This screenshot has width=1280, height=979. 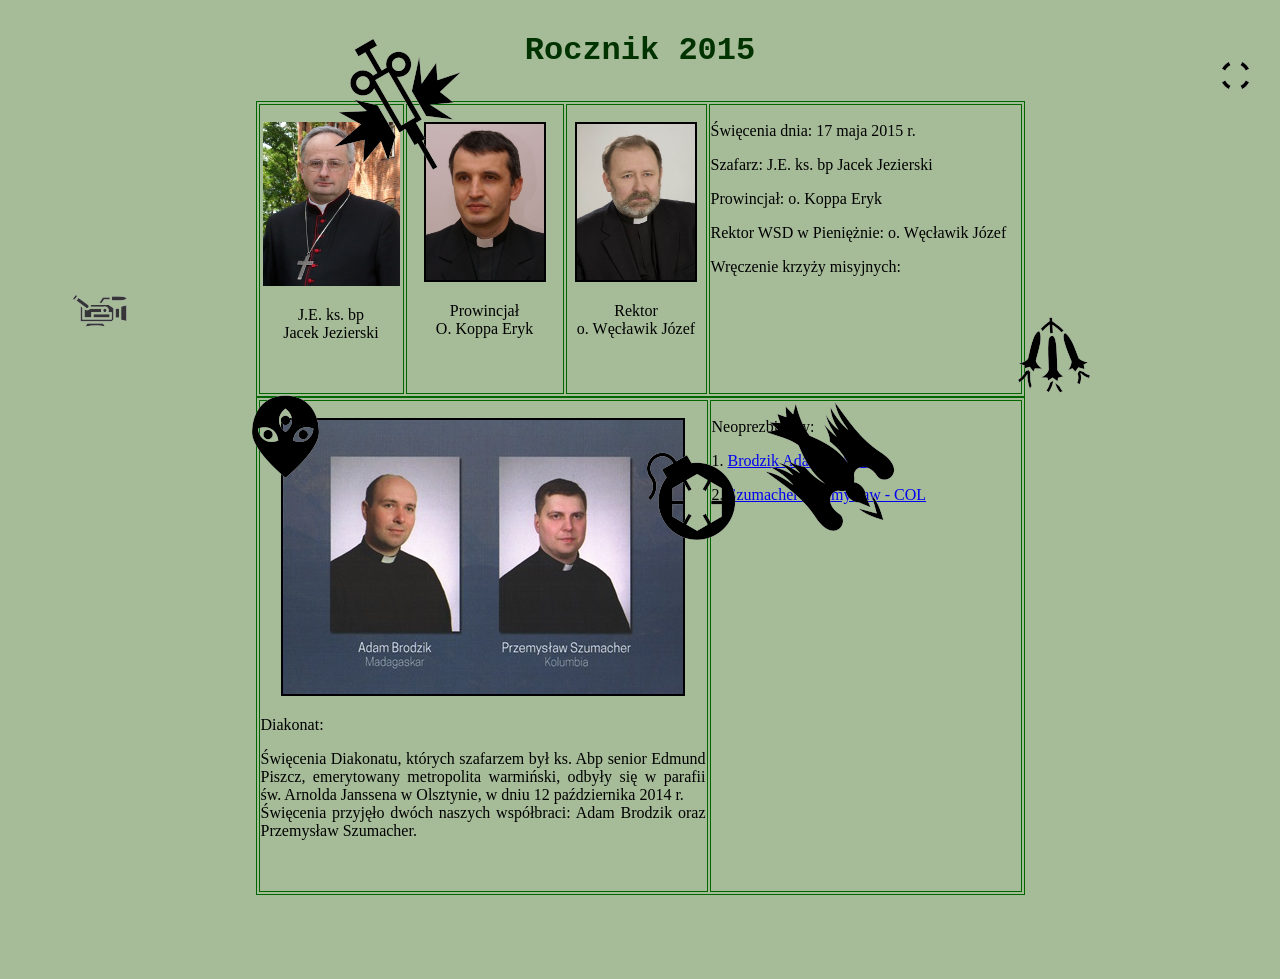 I want to click on alien character or avatar selection, so click(x=285, y=436).